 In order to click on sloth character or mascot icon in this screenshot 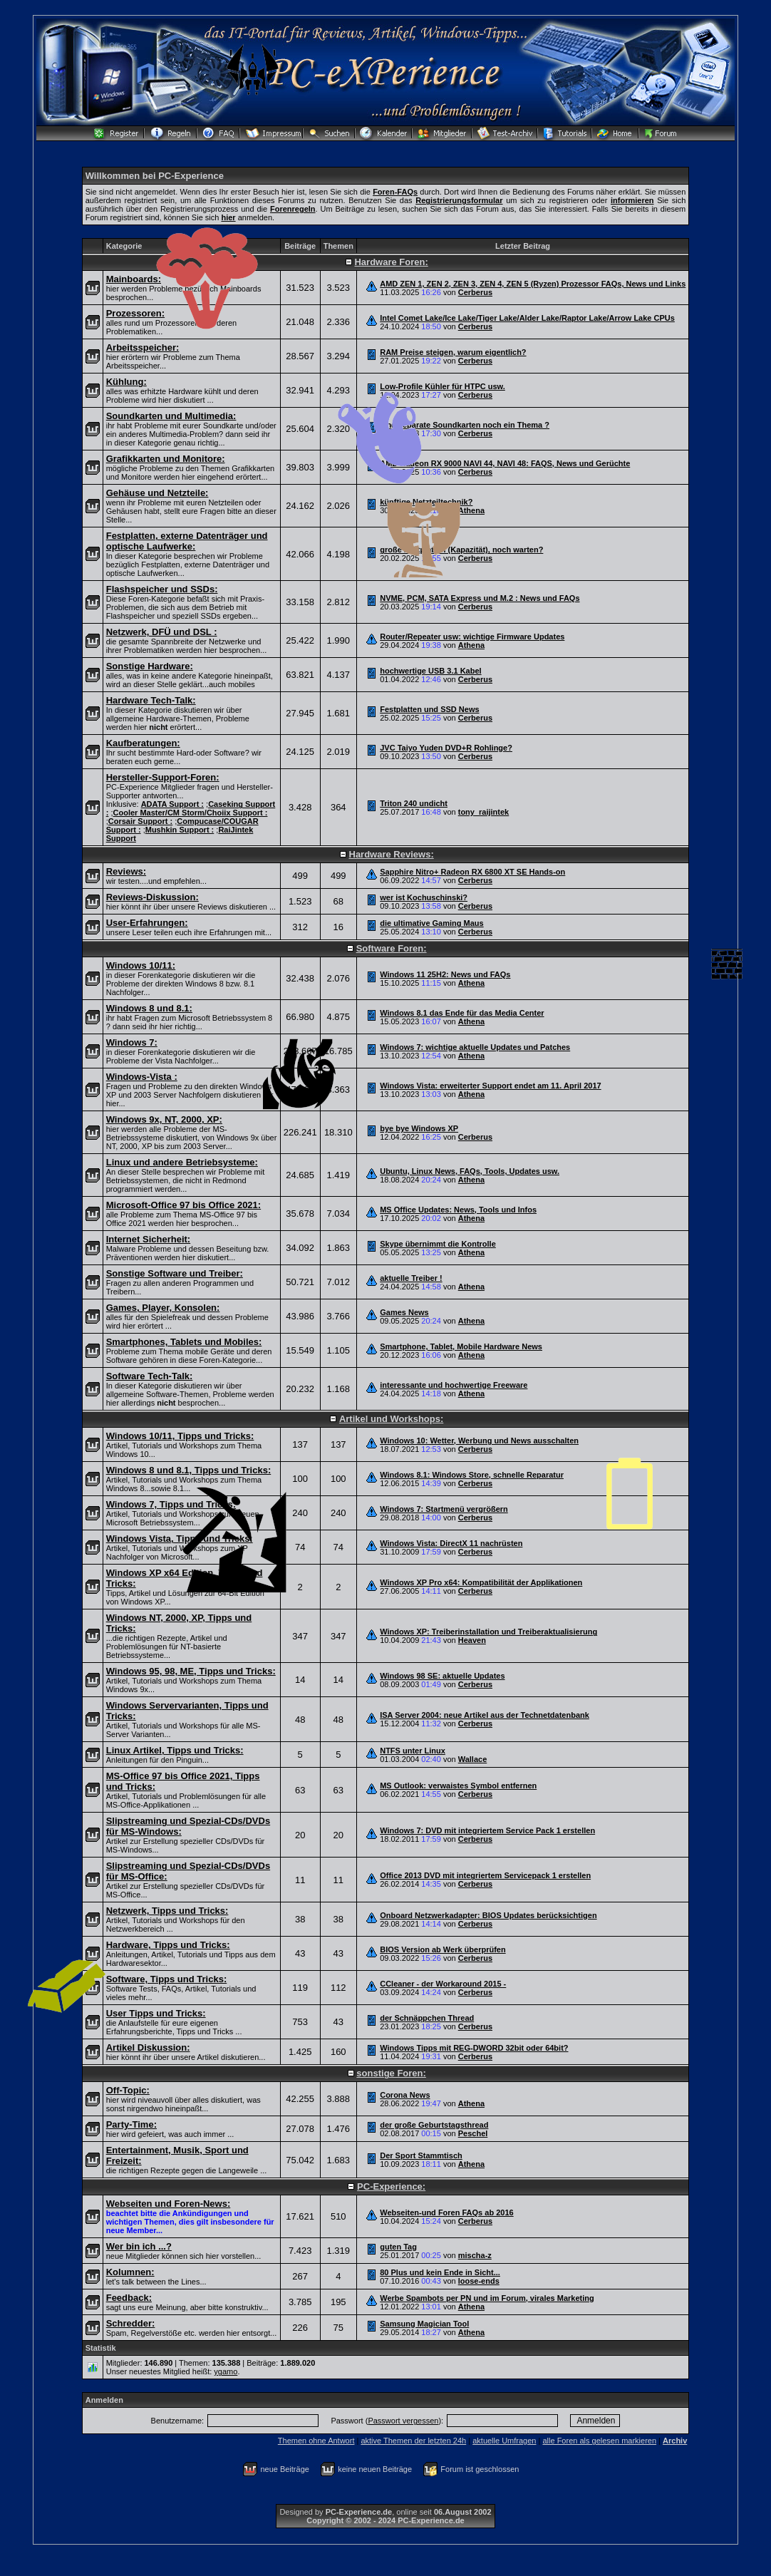, I will do `click(299, 1074)`.